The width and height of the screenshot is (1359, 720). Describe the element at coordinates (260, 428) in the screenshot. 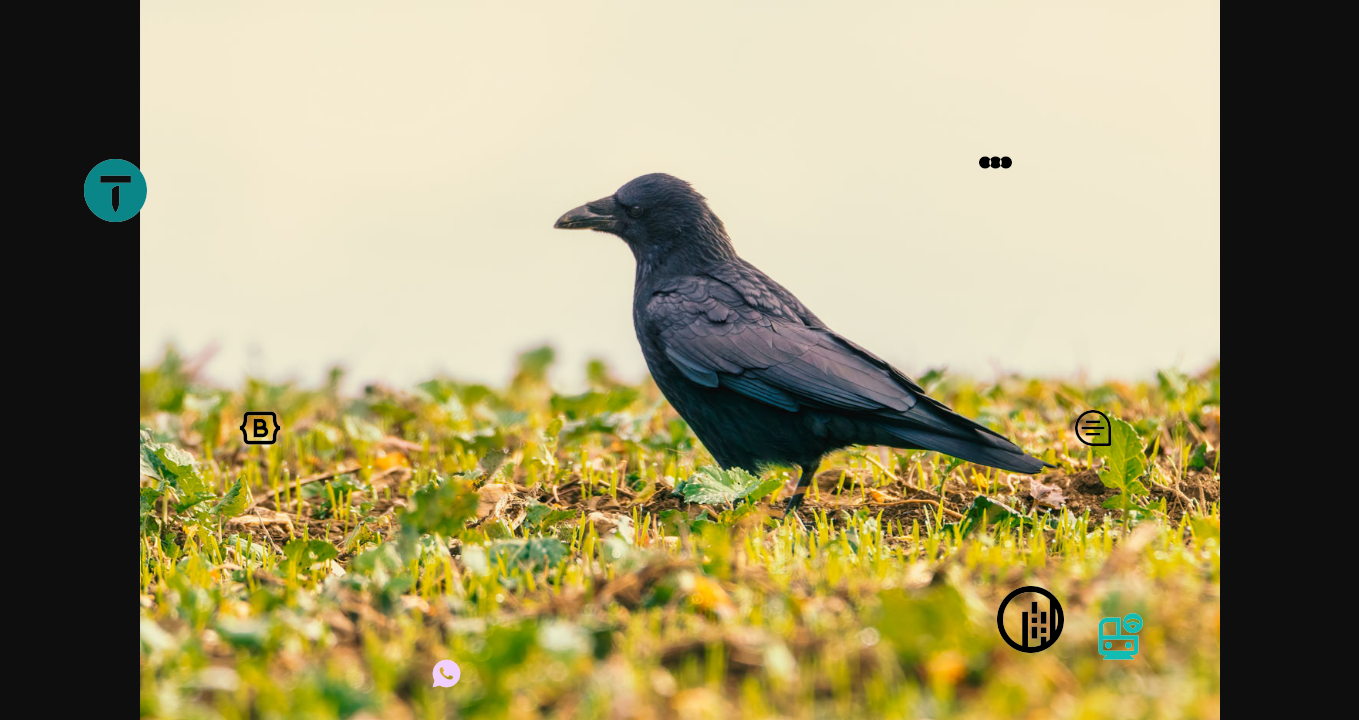

I see `bootstrap framework logo` at that location.